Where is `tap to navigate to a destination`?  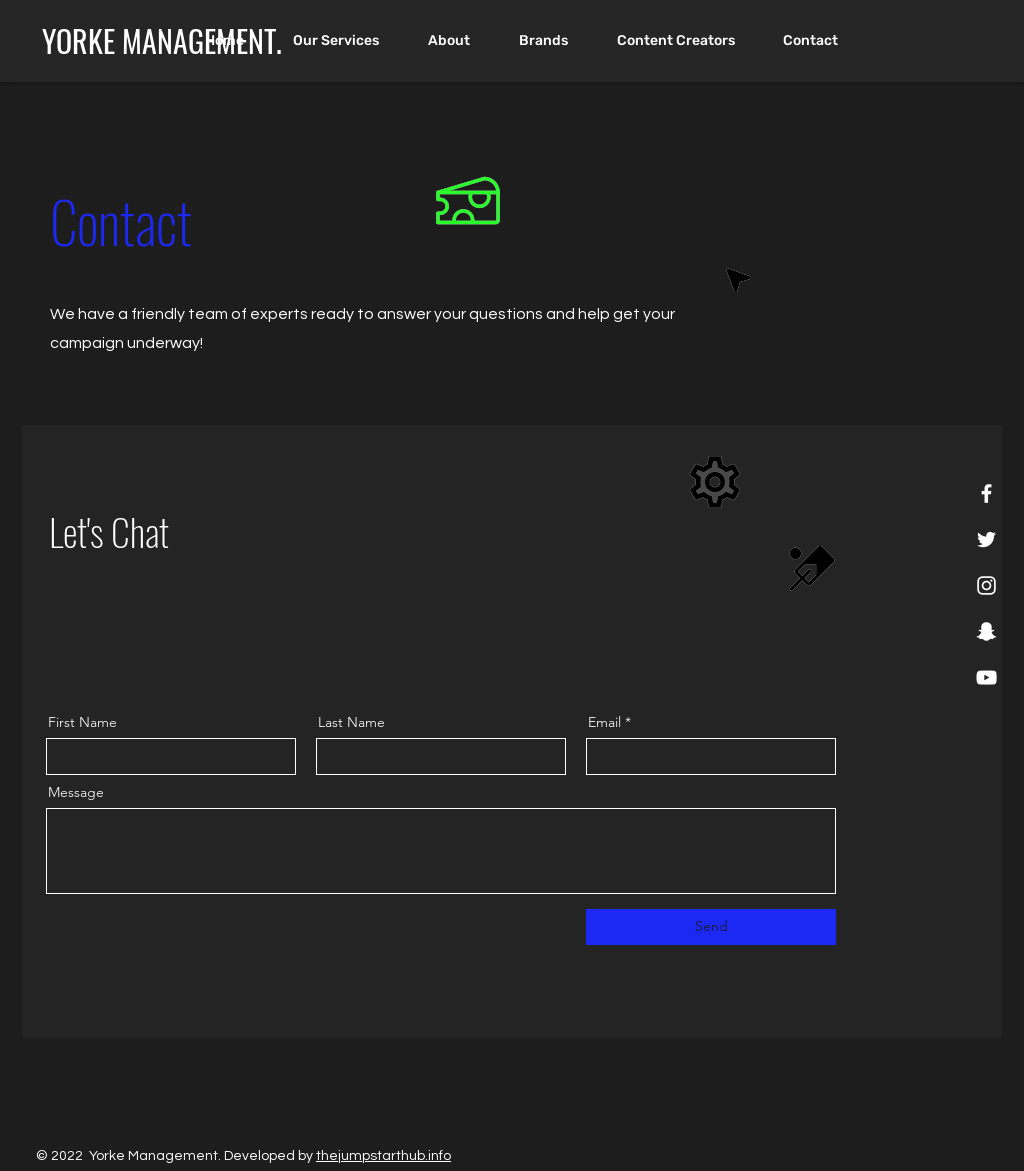 tap to navigate to a destination is located at coordinates (736, 278).